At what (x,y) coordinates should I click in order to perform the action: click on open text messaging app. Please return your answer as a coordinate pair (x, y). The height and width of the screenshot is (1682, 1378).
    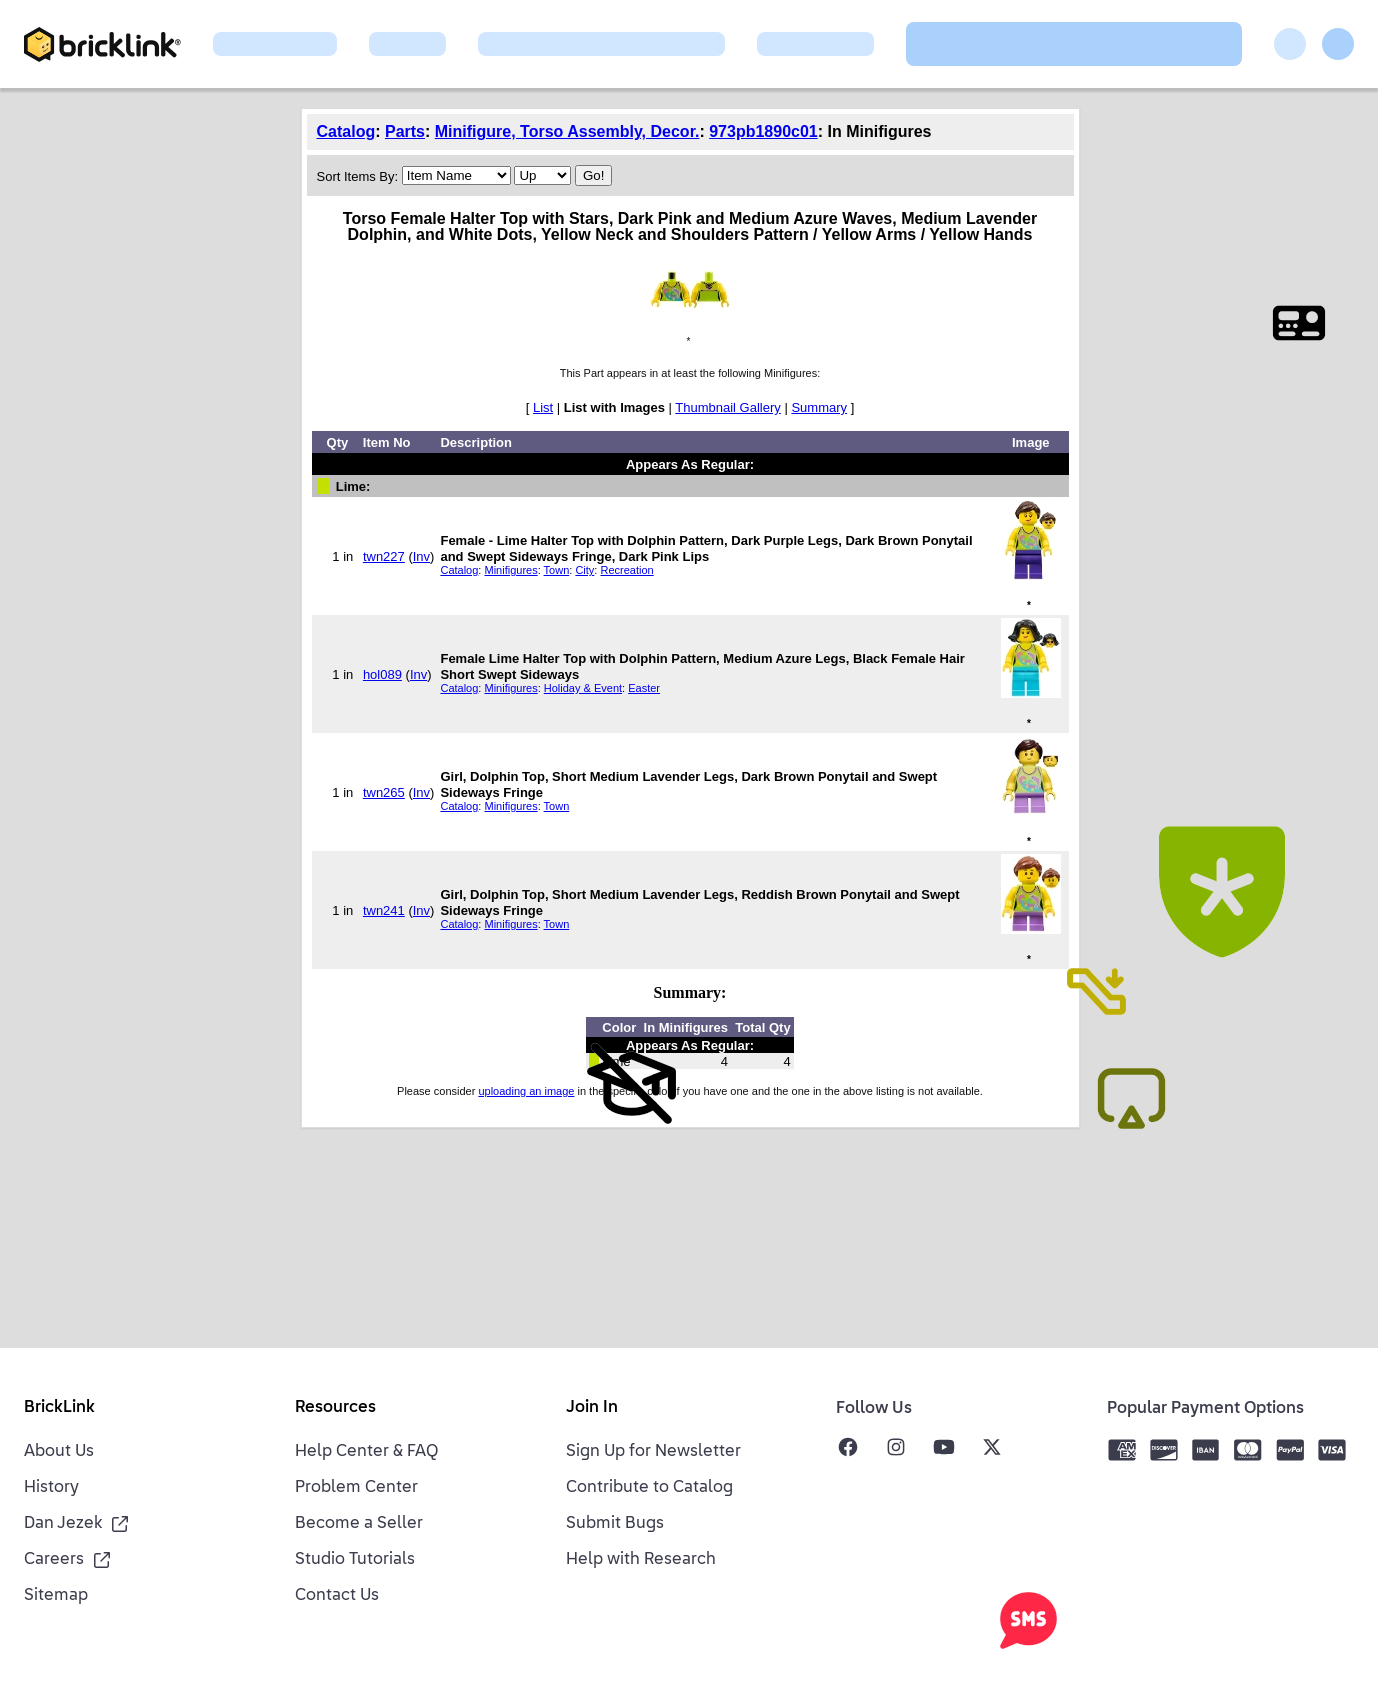
    Looking at the image, I should click on (1028, 1620).